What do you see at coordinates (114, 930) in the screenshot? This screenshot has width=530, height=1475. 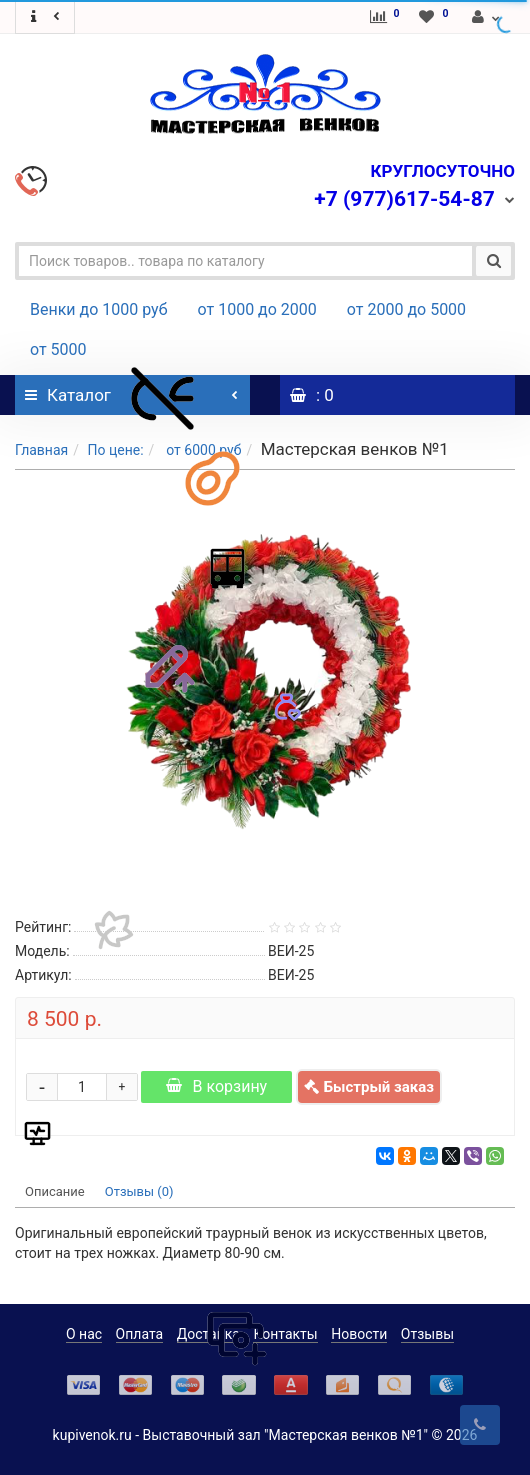 I see `view eco-friendly or sustainable options` at bounding box center [114, 930].